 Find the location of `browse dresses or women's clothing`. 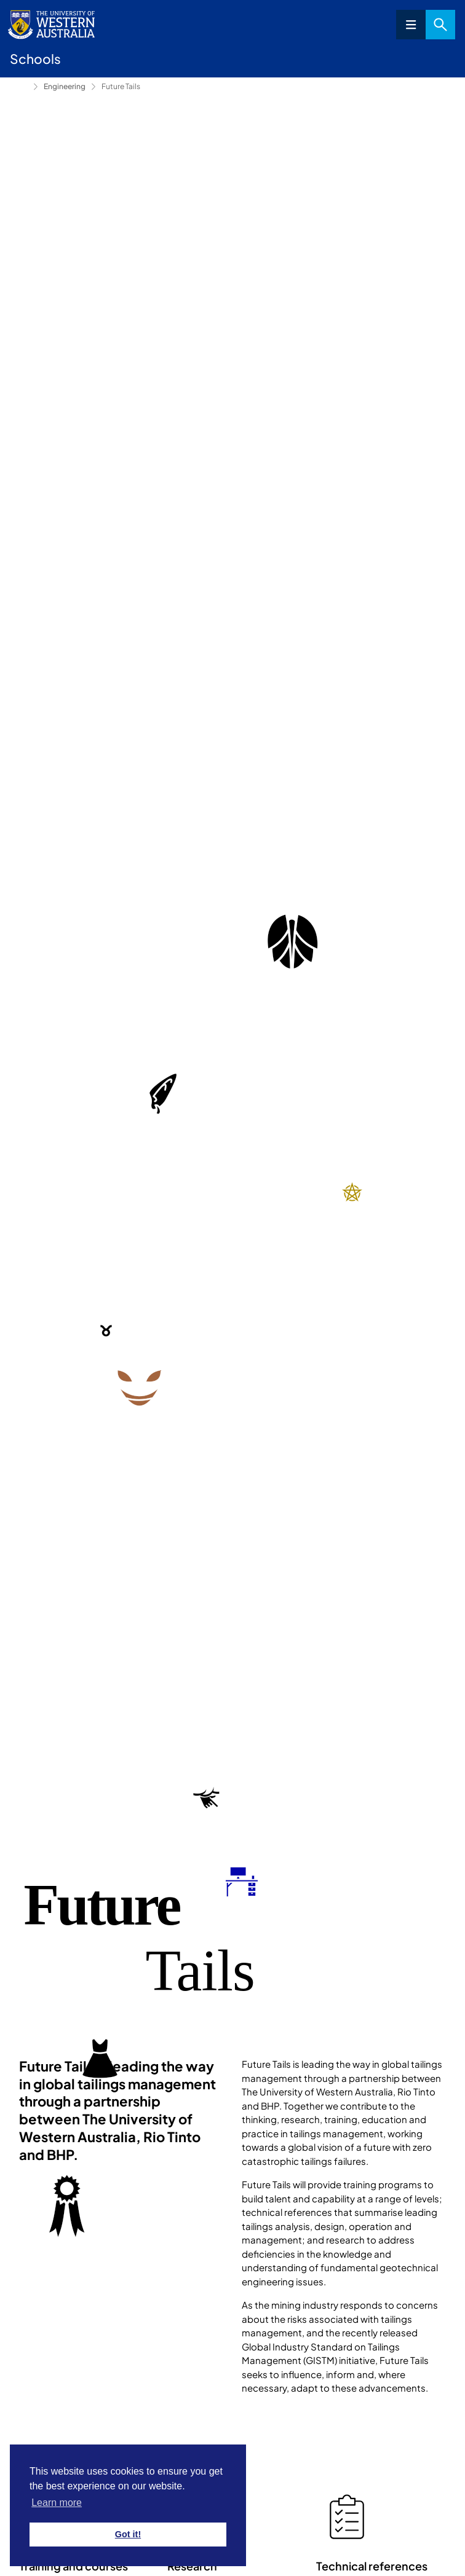

browse dresses or women's clothing is located at coordinates (100, 2057).